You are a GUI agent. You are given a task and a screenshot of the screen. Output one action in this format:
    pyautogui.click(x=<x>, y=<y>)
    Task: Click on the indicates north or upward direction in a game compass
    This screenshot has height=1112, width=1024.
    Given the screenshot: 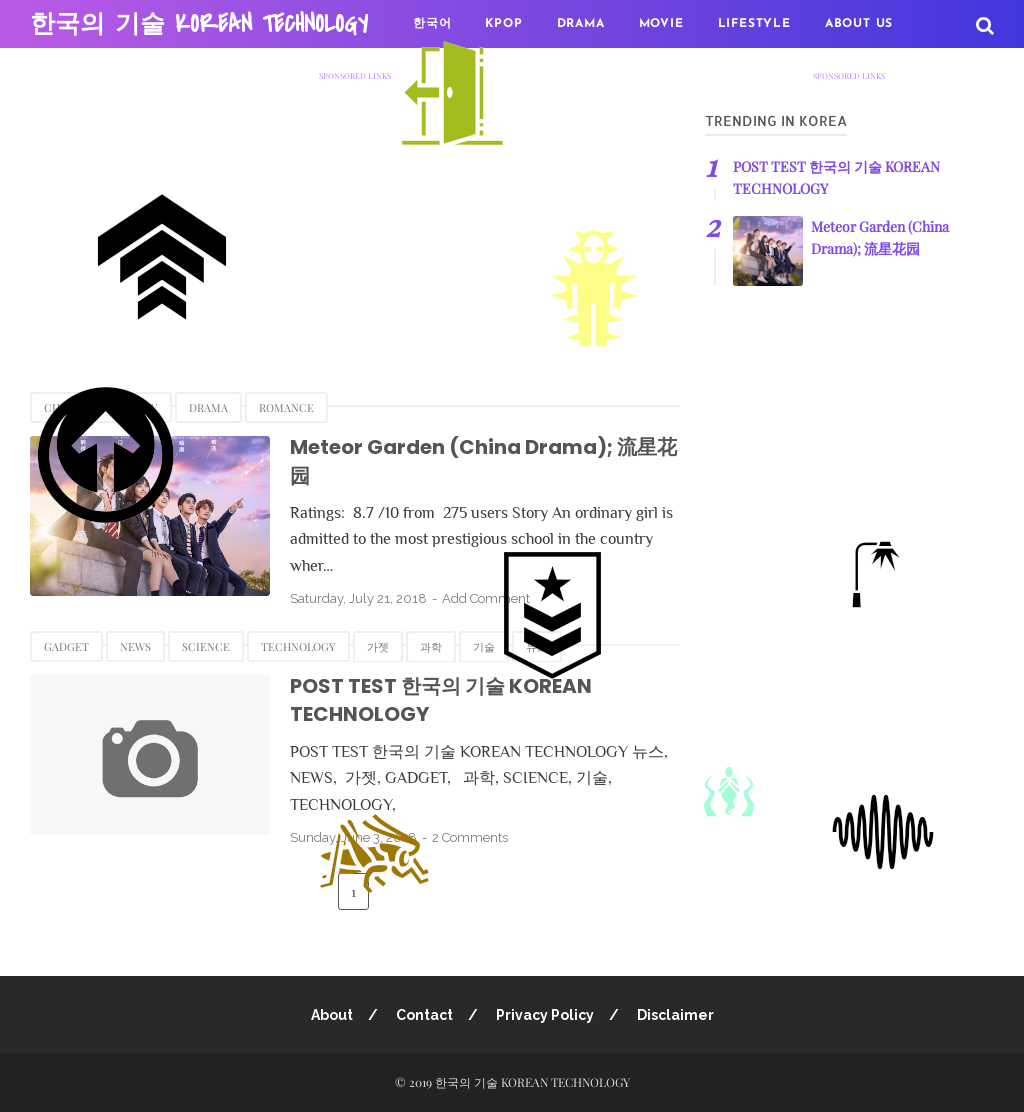 What is the action you would take?
    pyautogui.click(x=106, y=456)
    